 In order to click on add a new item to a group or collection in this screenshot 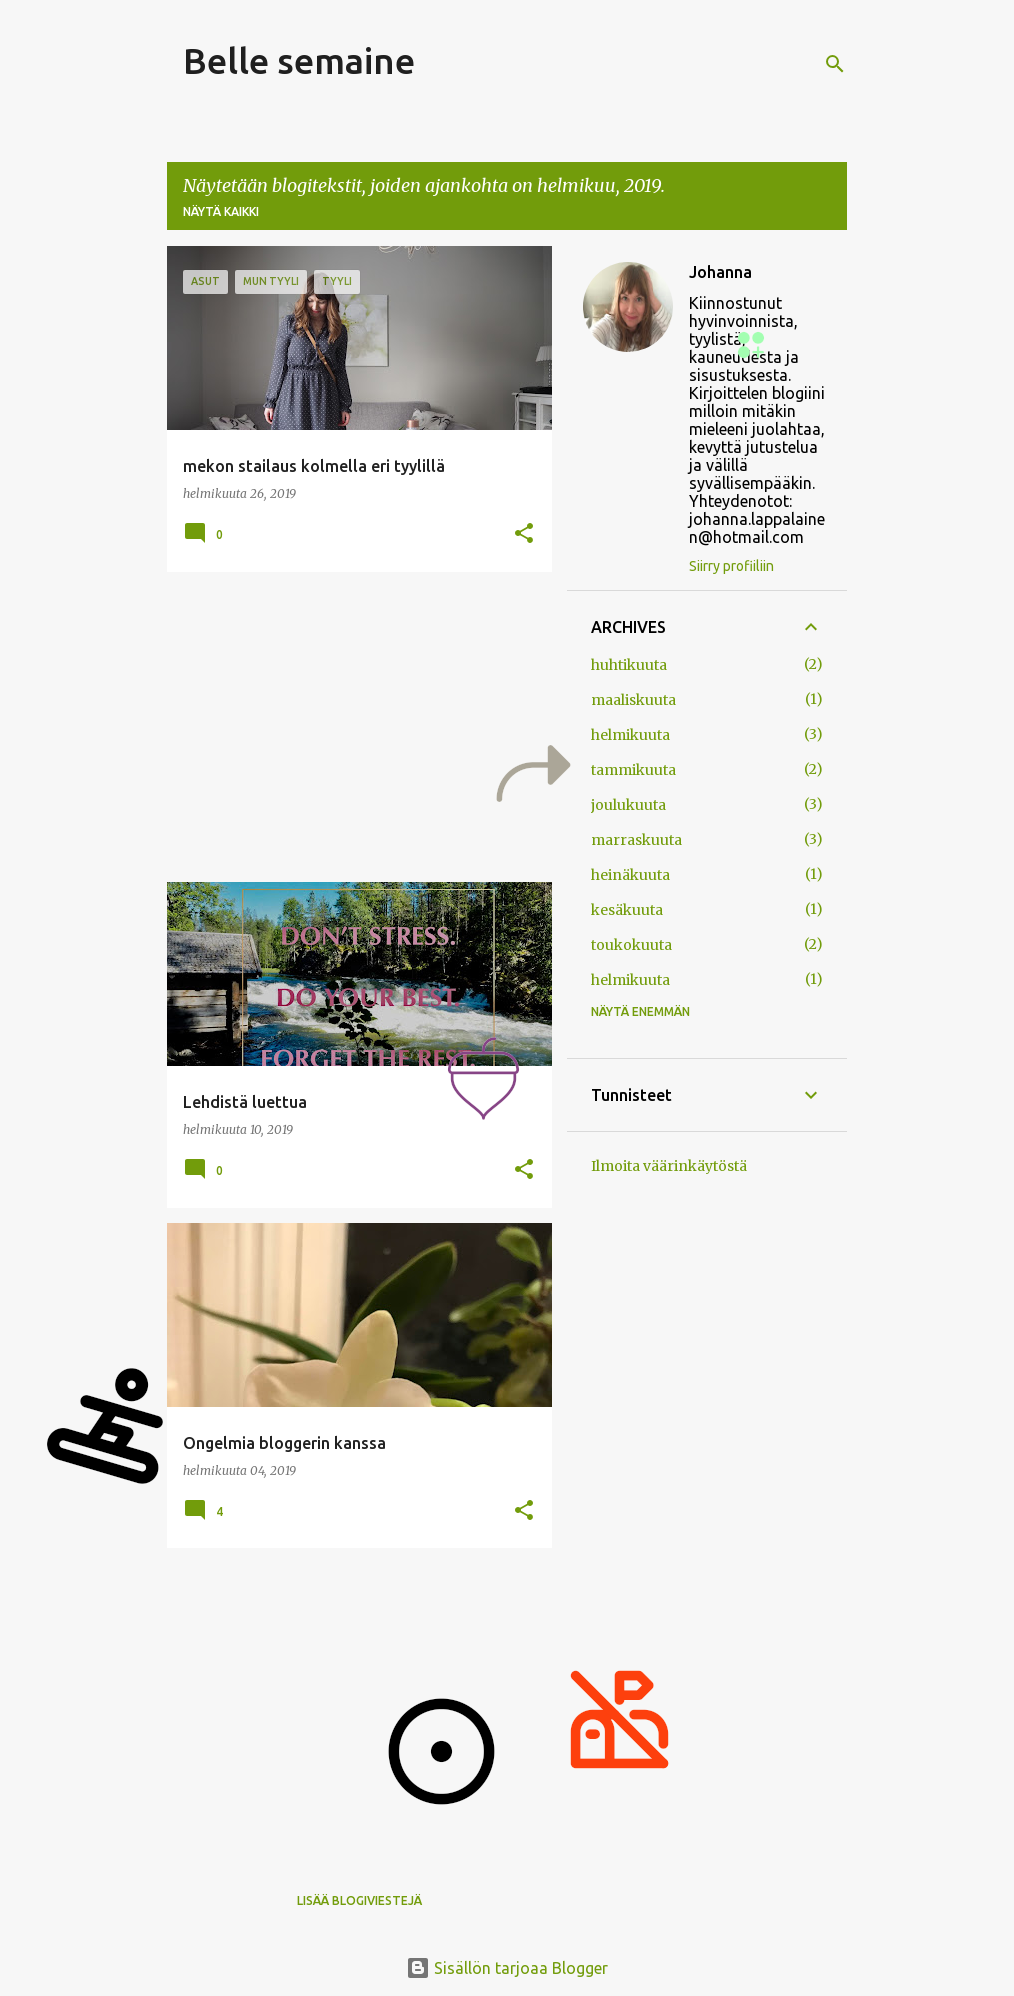, I will do `click(751, 345)`.